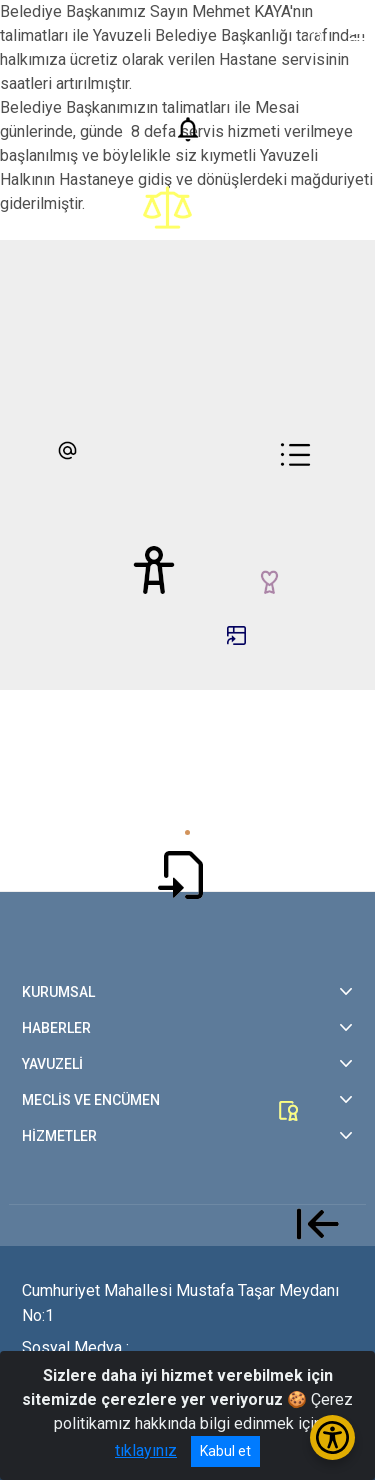 This screenshot has width=375, height=1480. Describe the element at coordinates (182, 875) in the screenshot. I see `indicates a file has been moved to another location` at that location.